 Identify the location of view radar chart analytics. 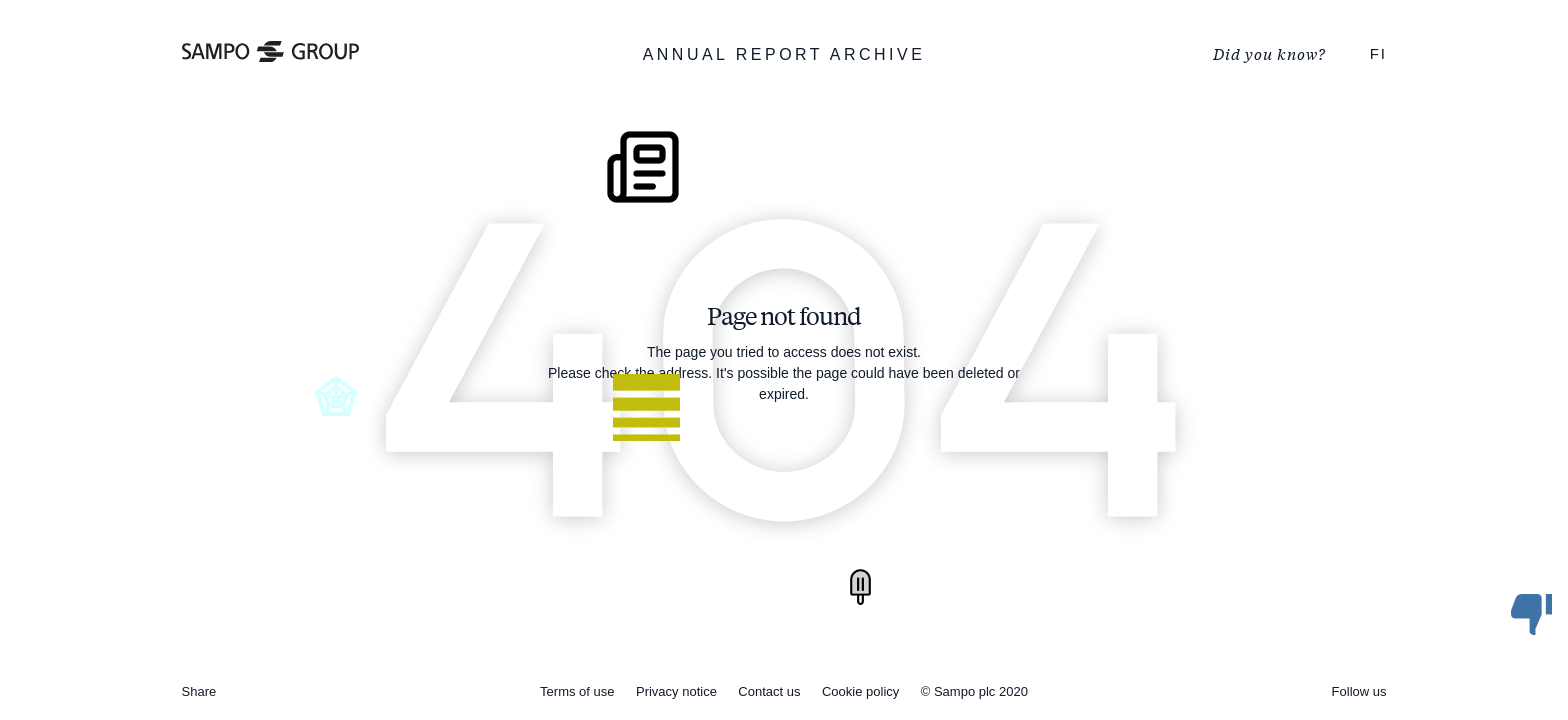
(336, 396).